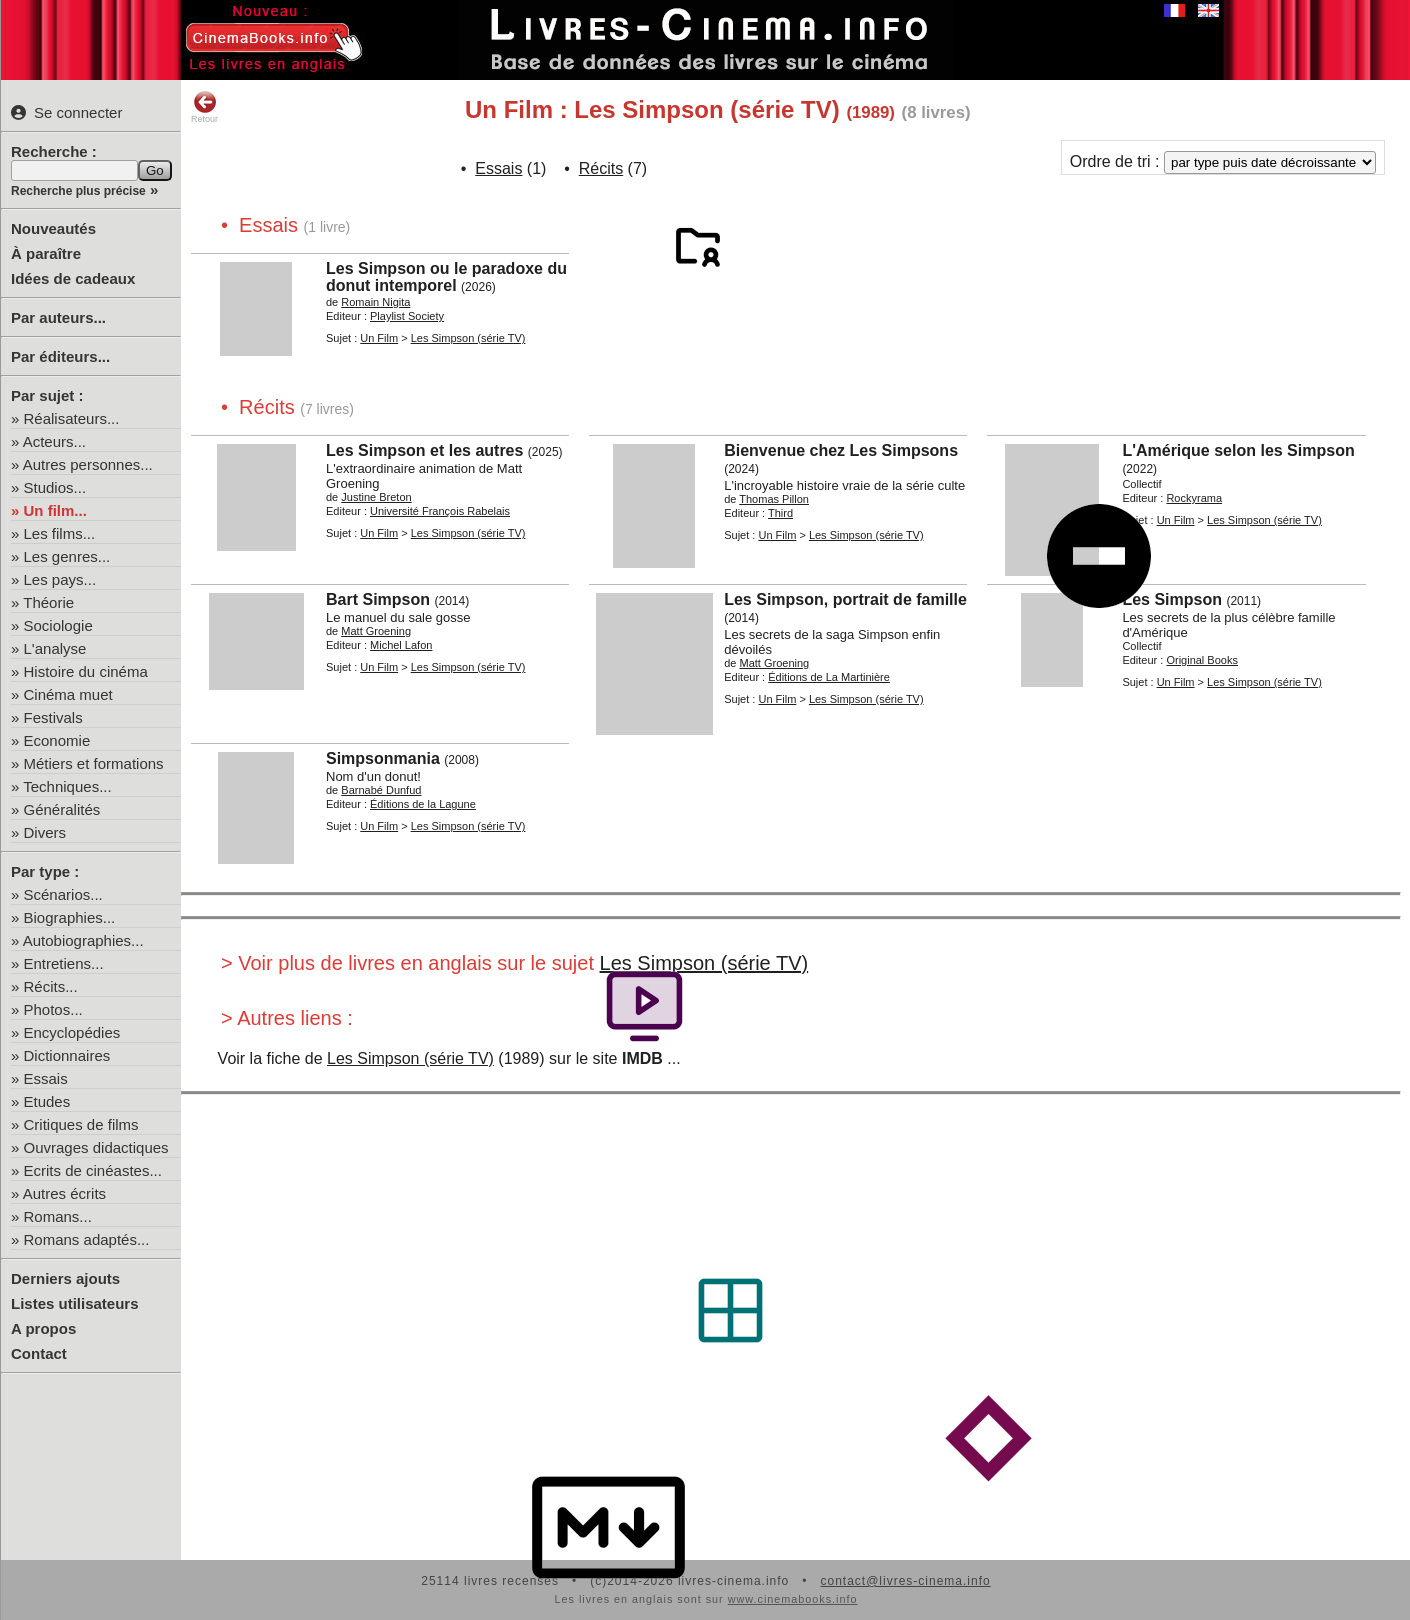 Image resolution: width=1410 pixels, height=1620 pixels. I want to click on view items in grid layout, so click(730, 1310).